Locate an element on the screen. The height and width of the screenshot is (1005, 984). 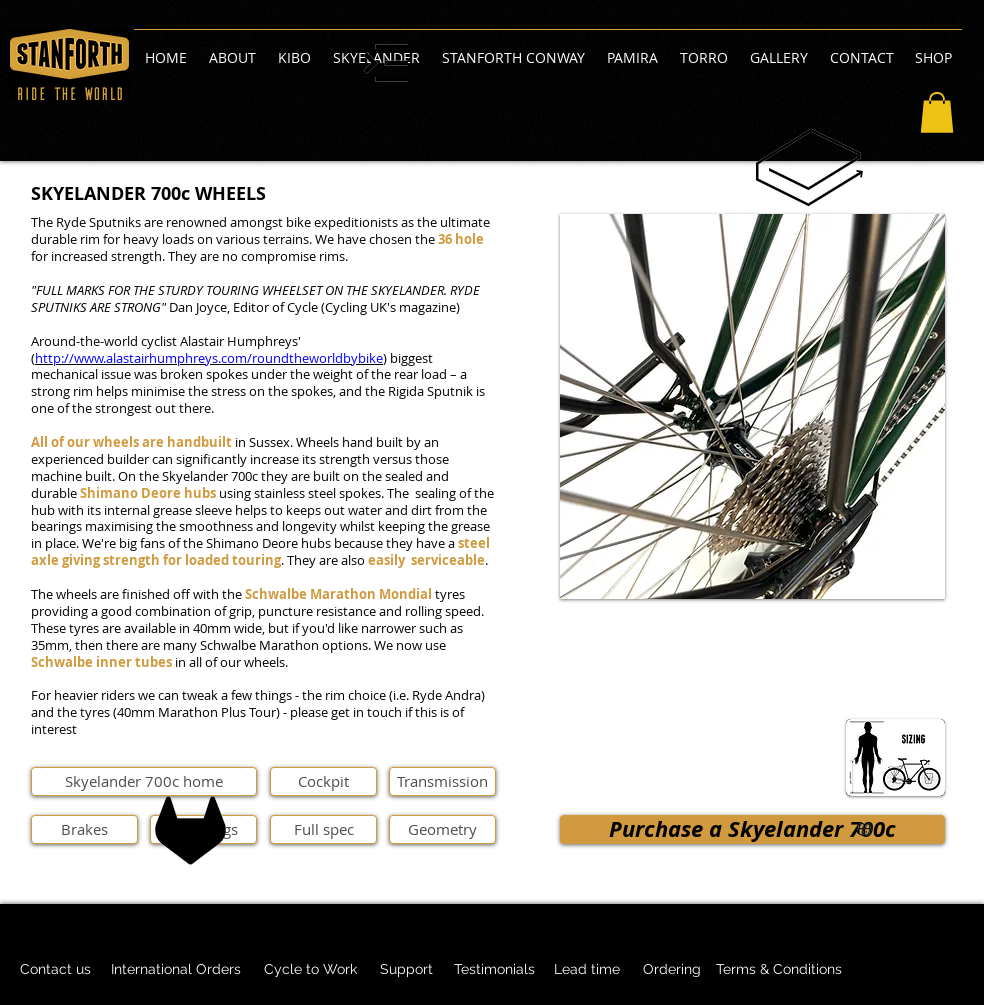
collapse the side menu or navigation panel is located at coordinates (387, 63).